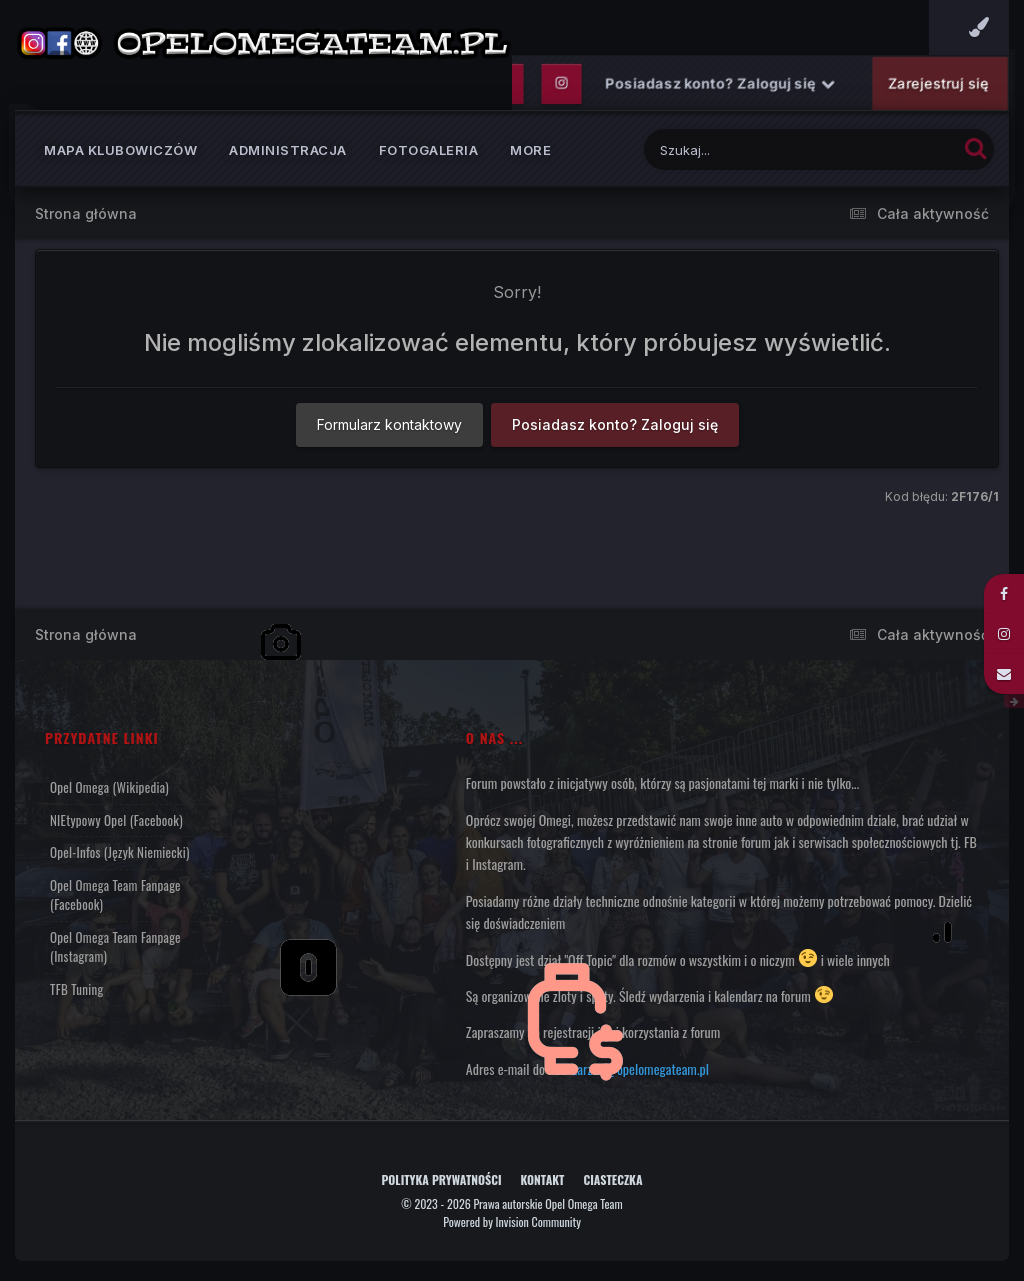 The width and height of the screenshot is (1024, 1281). Describe the element at coordinates (281, 642) in the screenshot. I see `take a photo` at that location.